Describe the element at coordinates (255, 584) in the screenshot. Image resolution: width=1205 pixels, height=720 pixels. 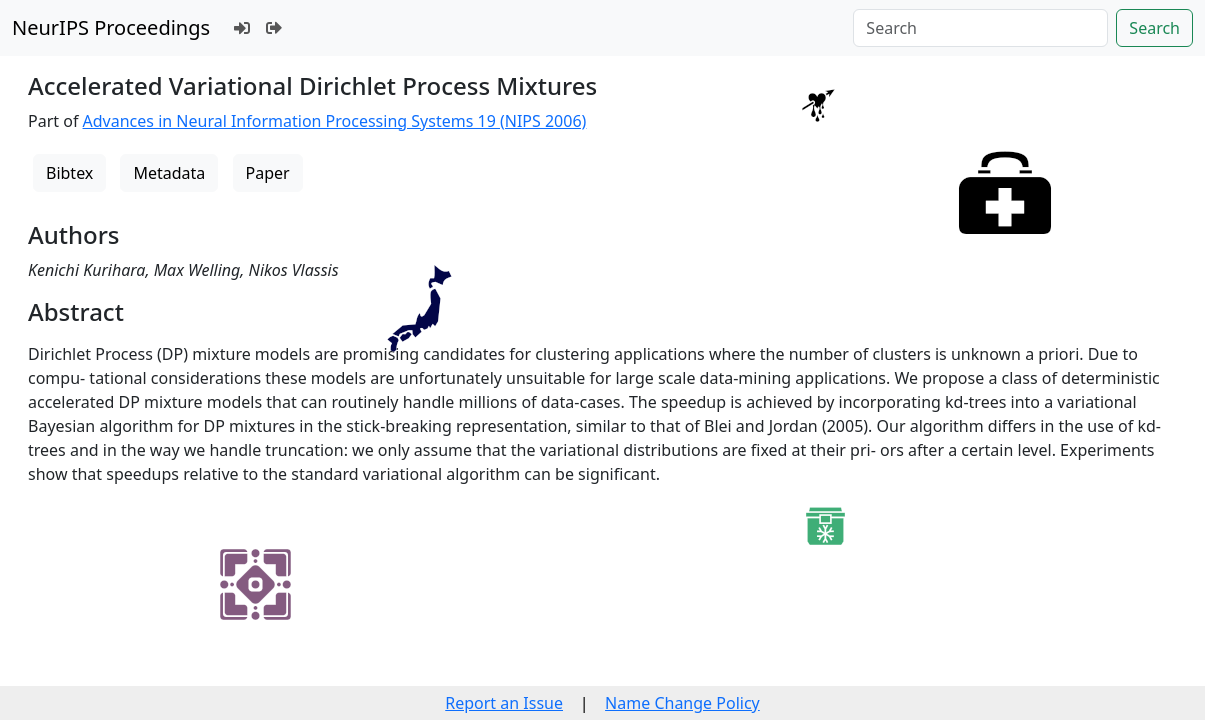
I see `center or align selected elements` at that location.